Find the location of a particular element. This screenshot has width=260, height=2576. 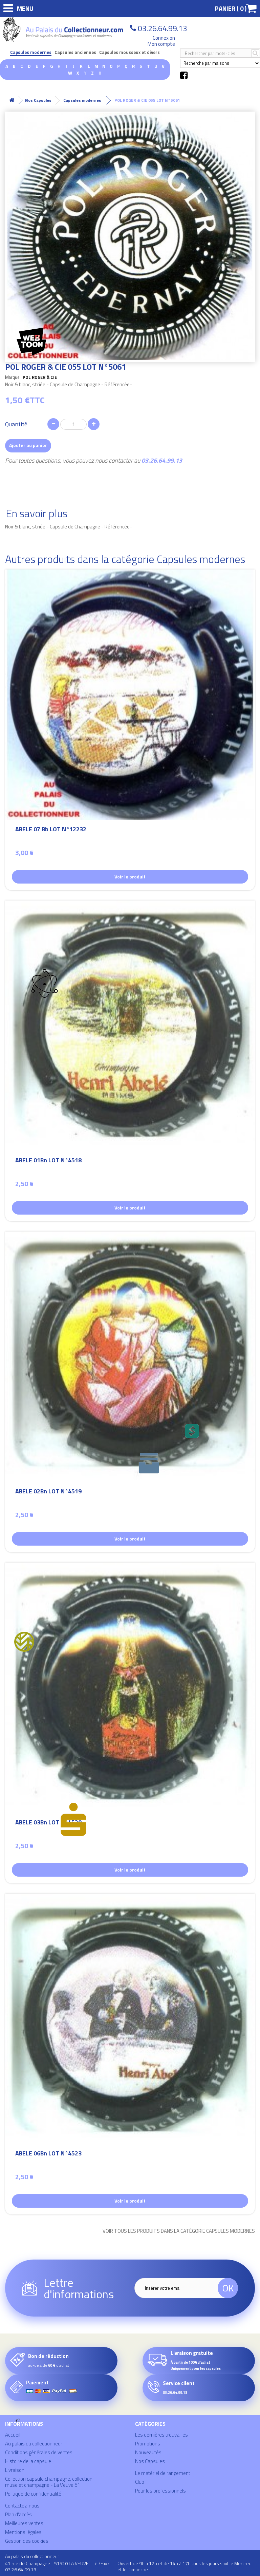

wasabi cloud storage service logo is located at coordinates (24, 1642).